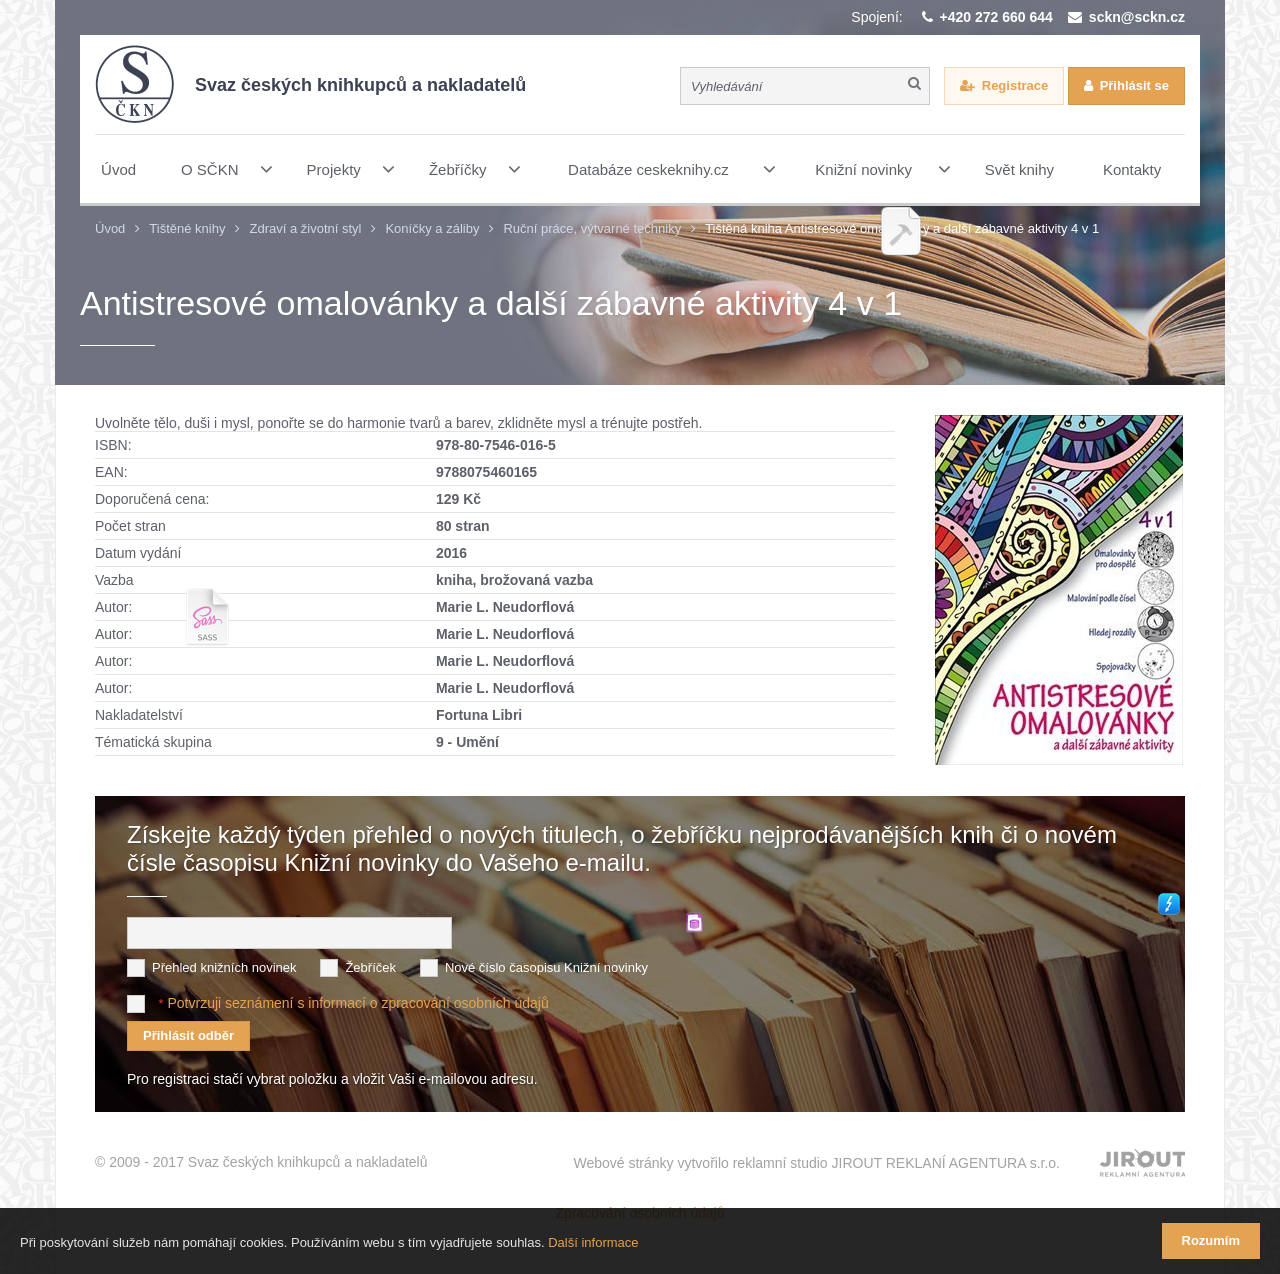 This screenshot has height=1274, width=1280. What do you see at coordinates (1169, 904) in the screenshot?
I see `open thunderbolt device preferences` at bounding box center [1169, 904].